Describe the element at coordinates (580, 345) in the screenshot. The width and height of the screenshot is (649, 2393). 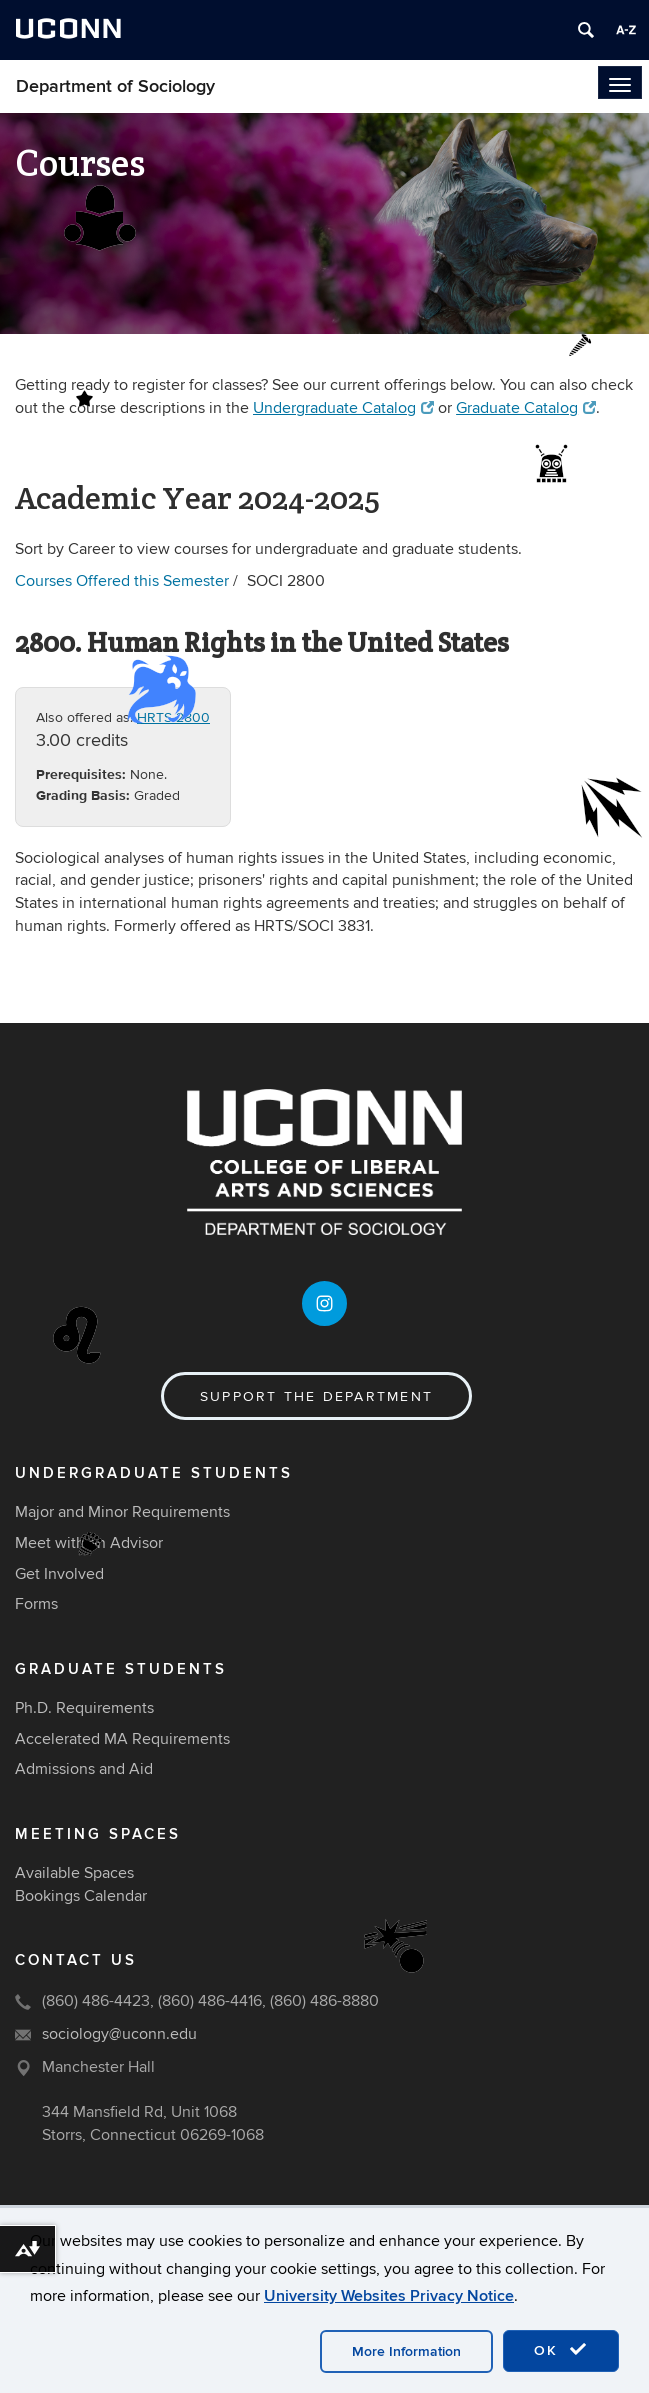
I see `hardware or tools category` at that location.